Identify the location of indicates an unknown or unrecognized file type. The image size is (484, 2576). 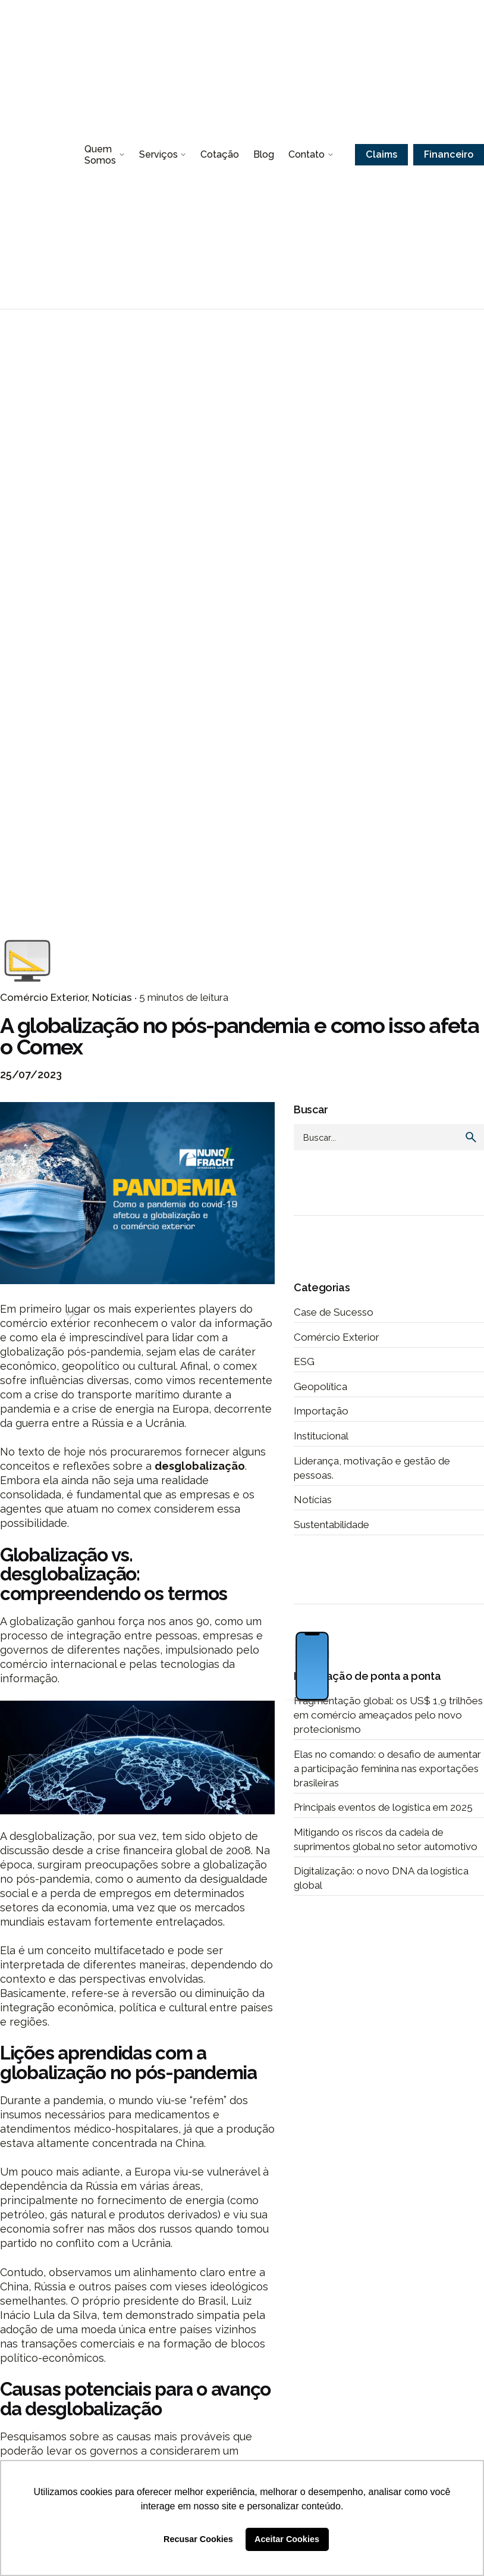
(70, 1317).